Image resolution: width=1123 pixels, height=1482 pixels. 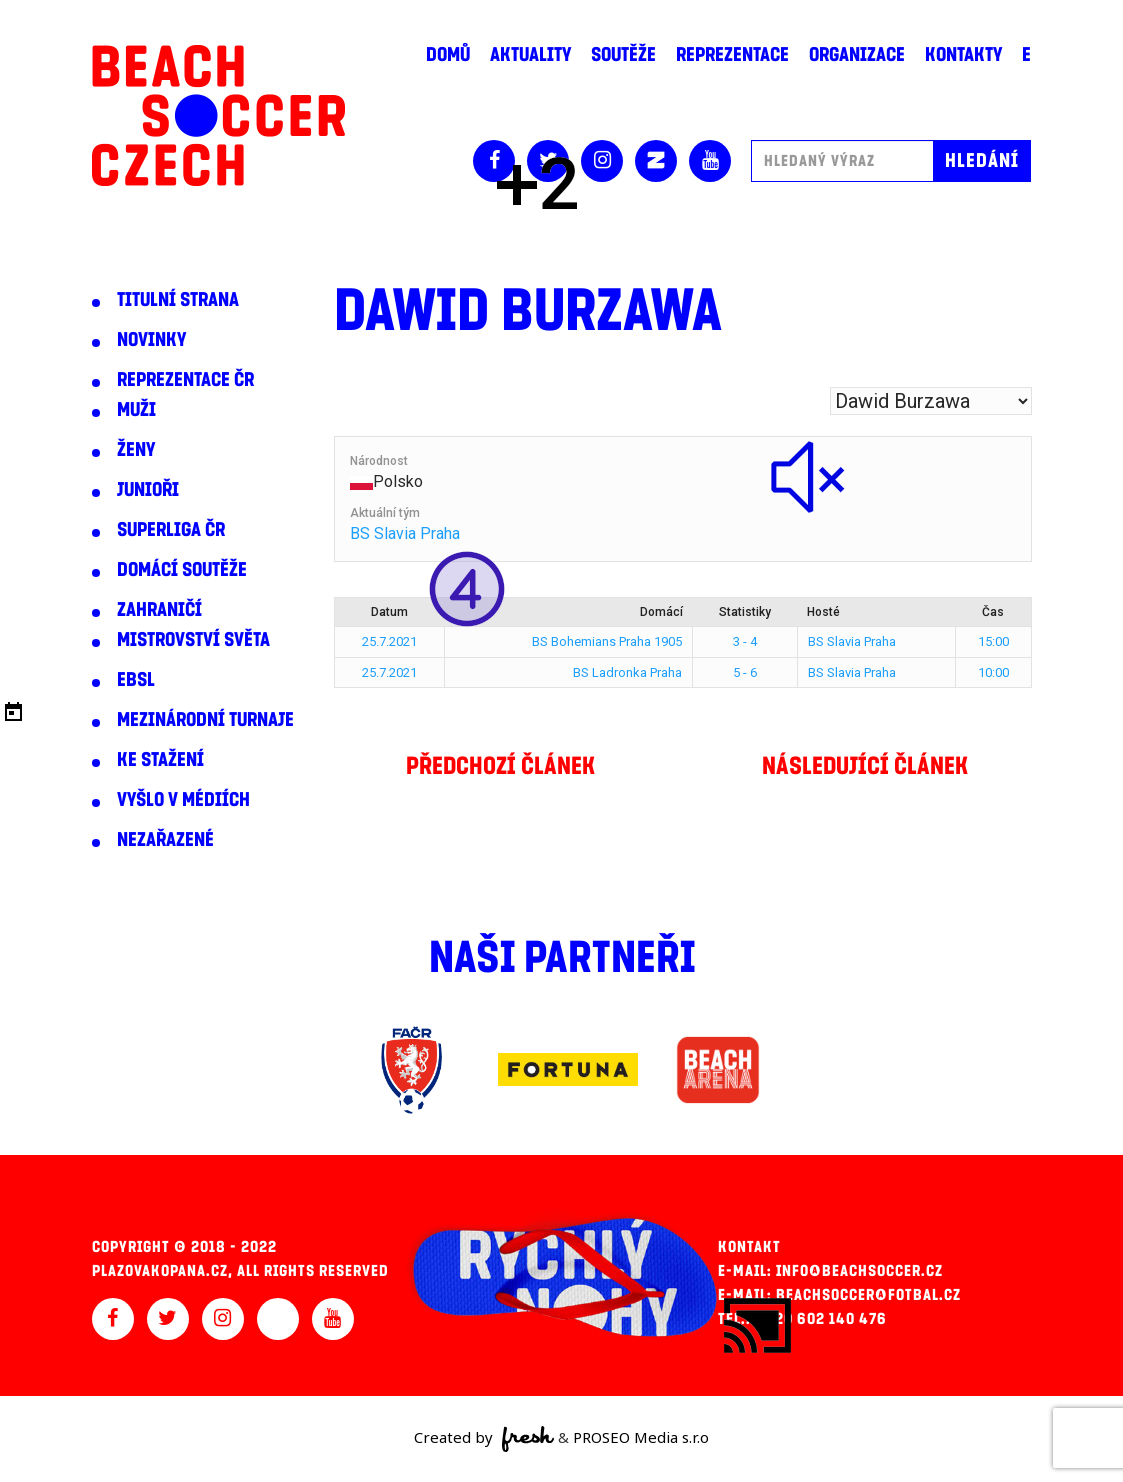 What do you see at coordinates (757, 1325) in the screenshot?
I see `indicates active casting connection to a display` at bounding box center [757, 1325].